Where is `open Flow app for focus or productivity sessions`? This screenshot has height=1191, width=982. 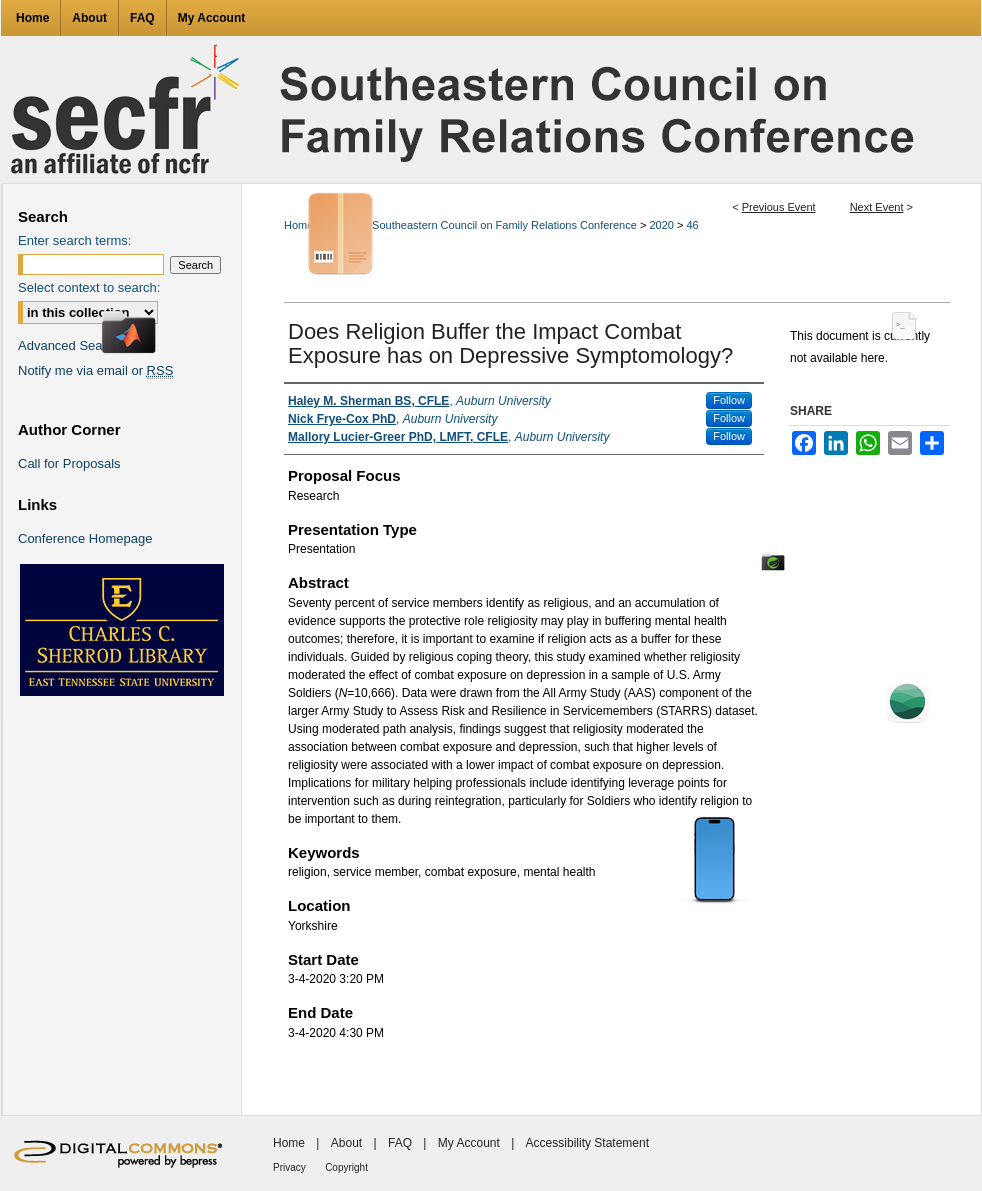 open Flow app for focus or productivity sessions is located at coordinates (907, 701).